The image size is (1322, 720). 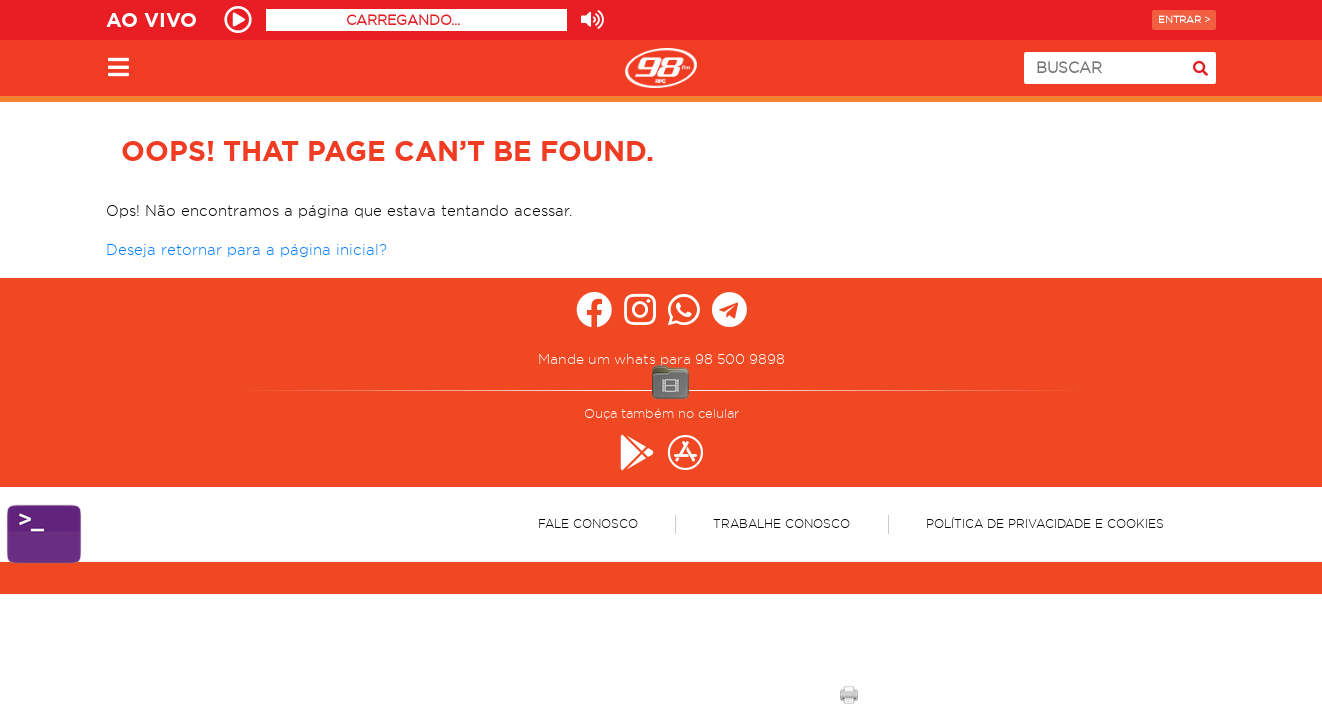 What do you see at coordinates (849, 695) in the screenshot?
I see `print the current document` at bounding box center [849, 695].